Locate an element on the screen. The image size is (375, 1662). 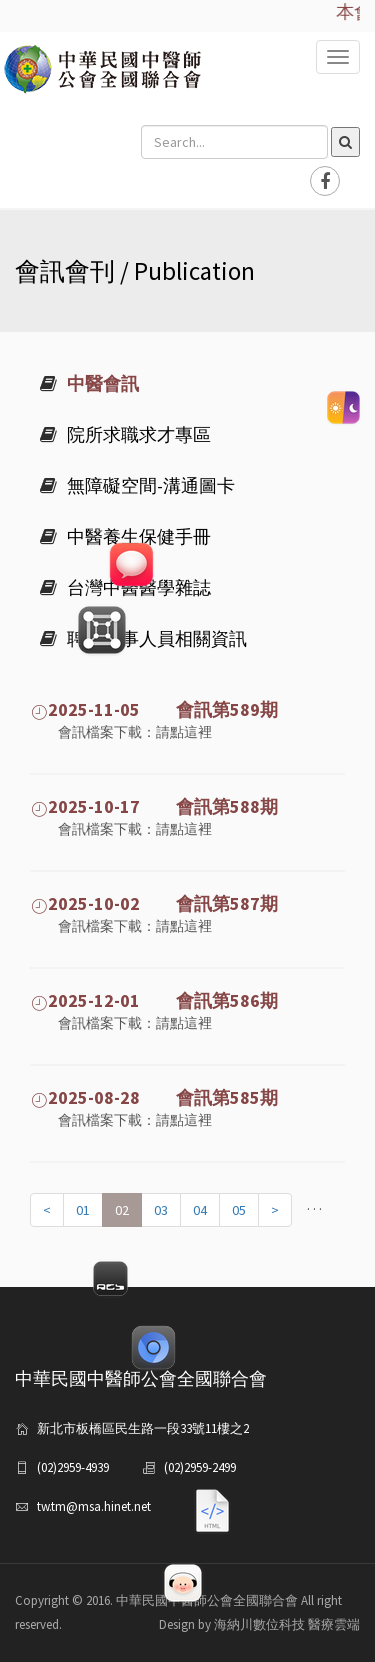
open gnome boxes virtual machine manager is located at coordinates (102, 630).